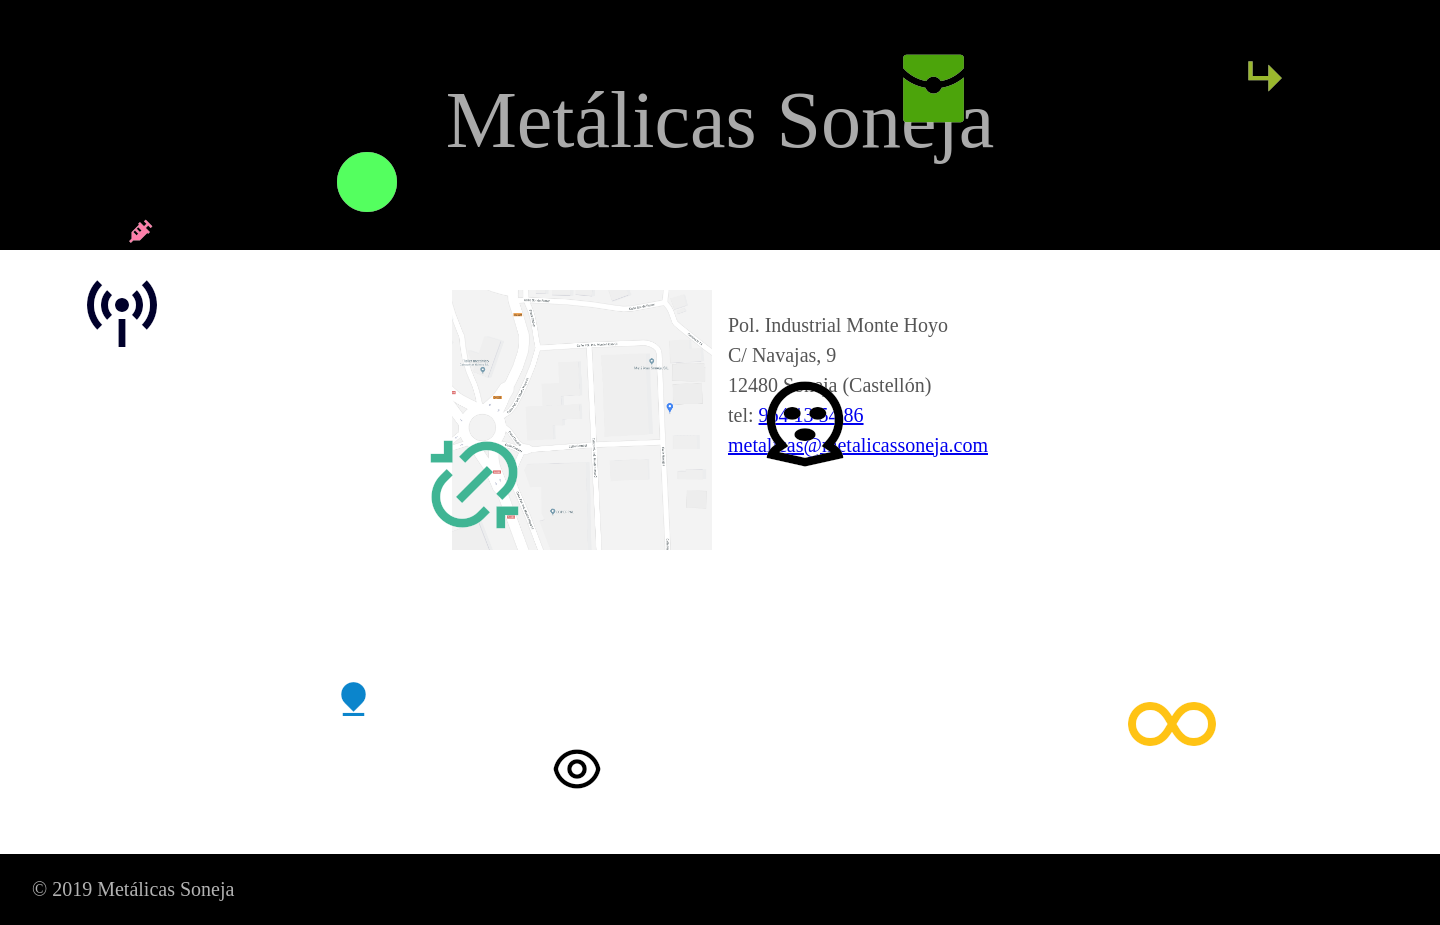 The image size is (1440, 925). I want to click on access medical or vaccination records, so click(141, 231).